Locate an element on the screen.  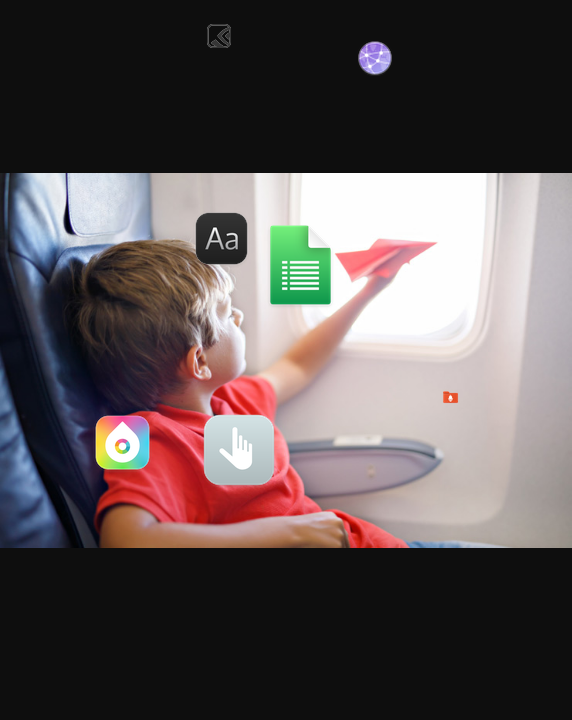
google forms file or document is located at coordinates (300, 266).